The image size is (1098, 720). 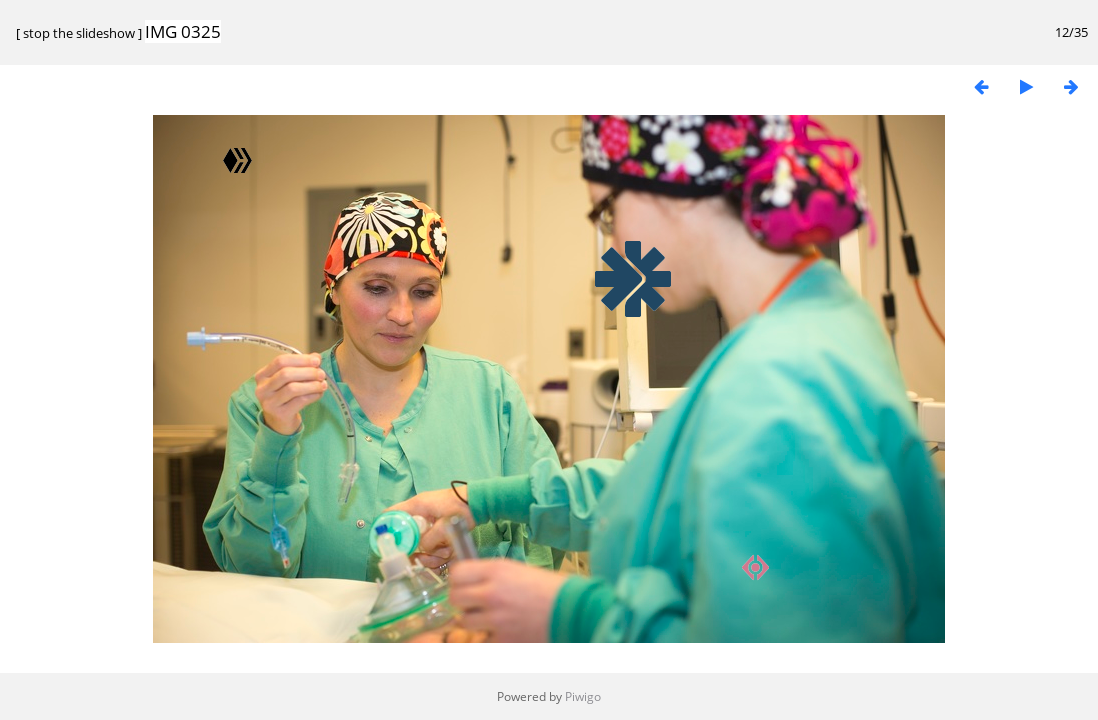 What do you see at coordinates (633, 279) in the screenshot?
I see `open scalar API documentation` at bounding box center [633, 279].